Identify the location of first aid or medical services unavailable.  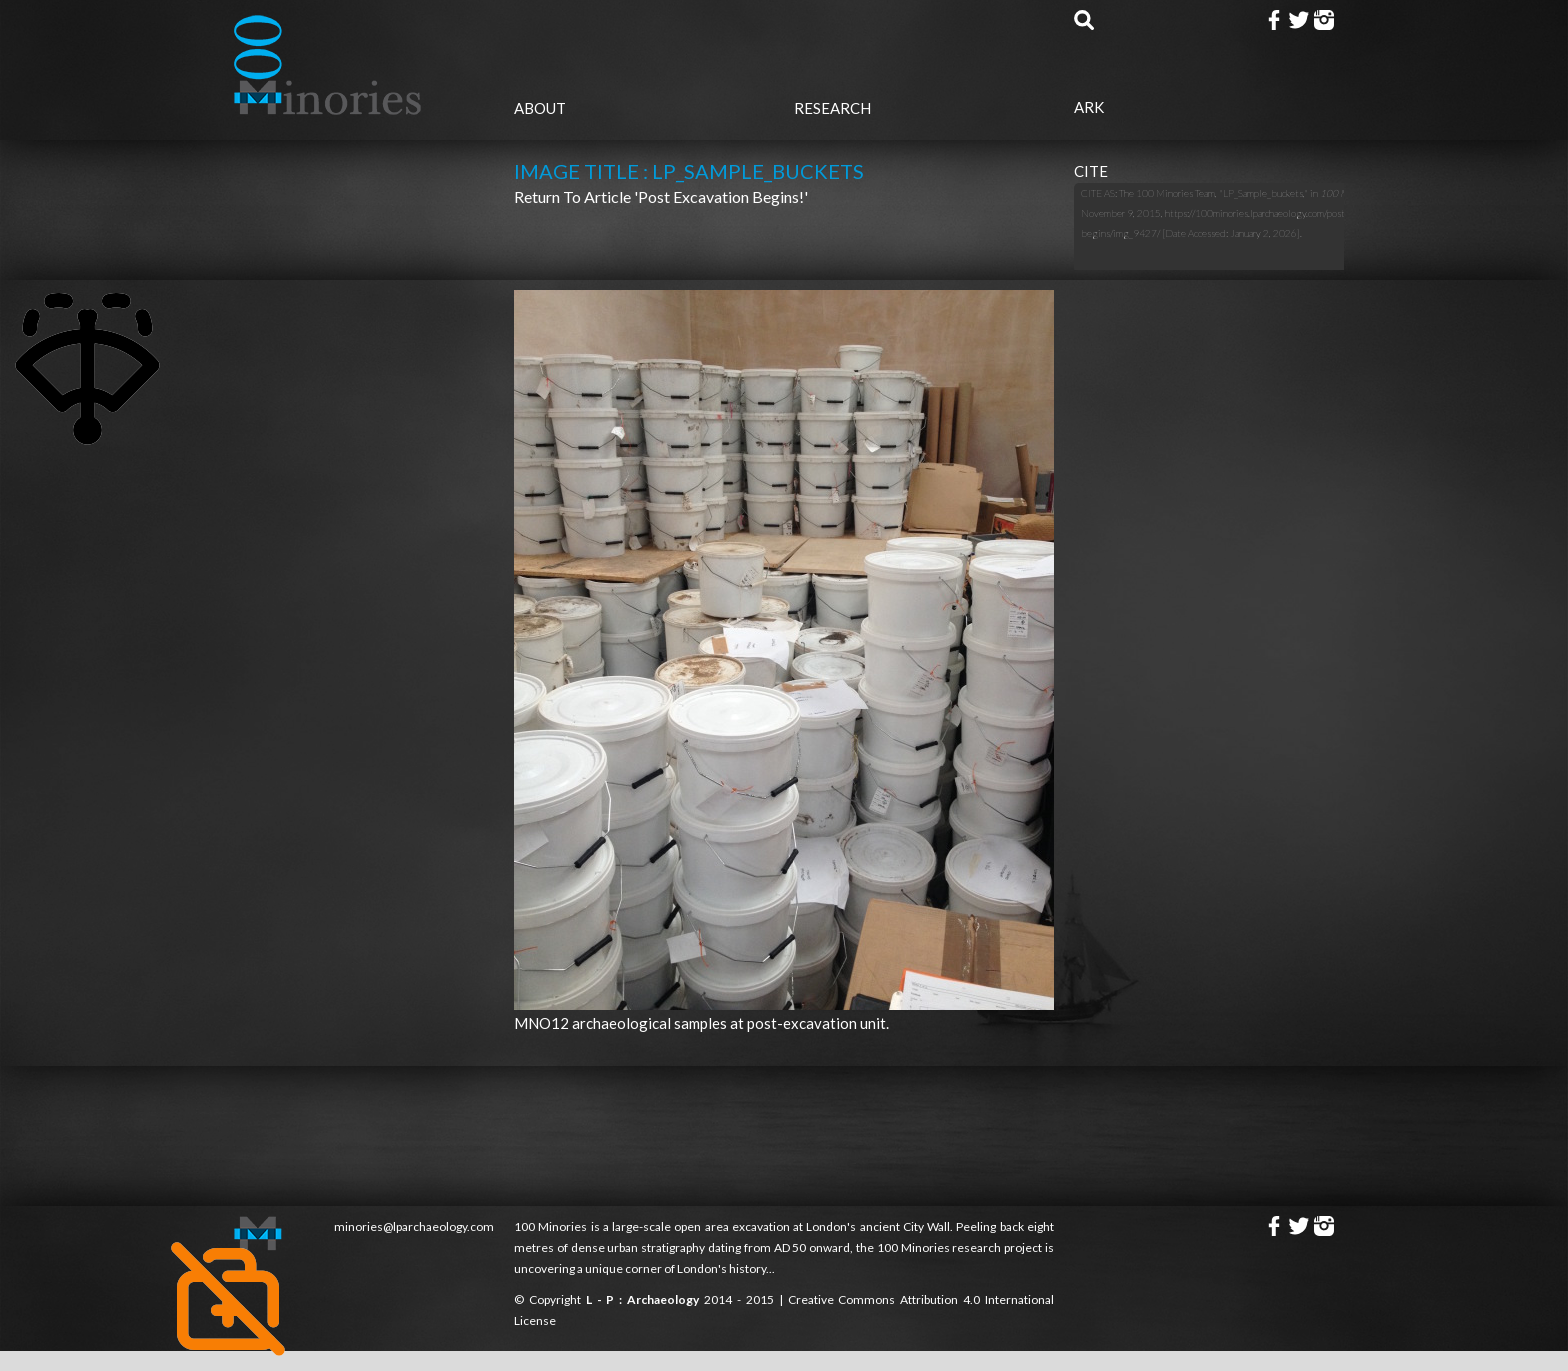
(228, 1299).